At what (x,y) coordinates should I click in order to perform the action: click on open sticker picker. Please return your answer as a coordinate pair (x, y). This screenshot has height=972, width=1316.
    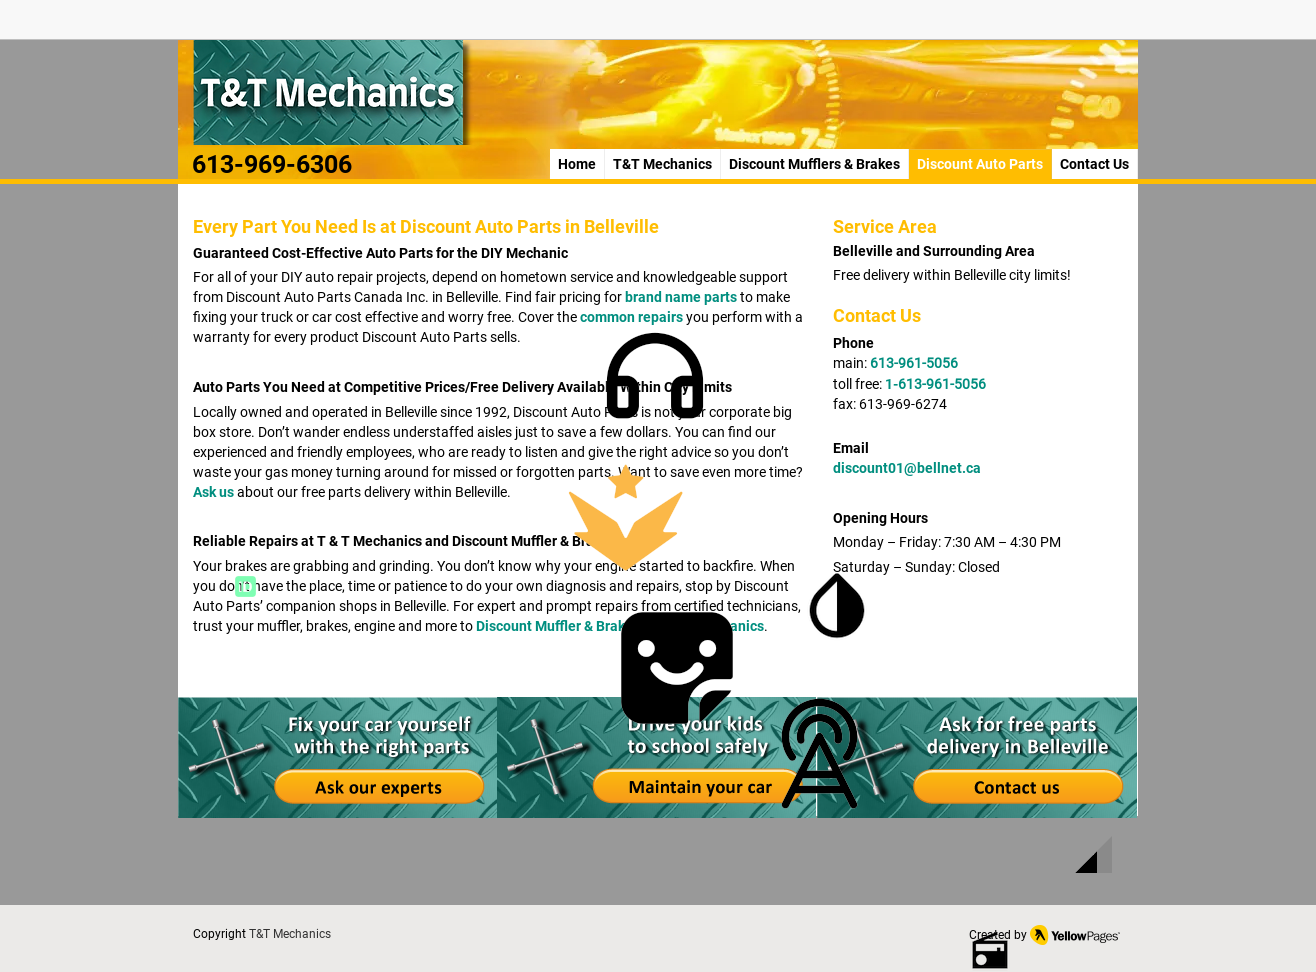
    Looking at the image, I should click on (677, 668).